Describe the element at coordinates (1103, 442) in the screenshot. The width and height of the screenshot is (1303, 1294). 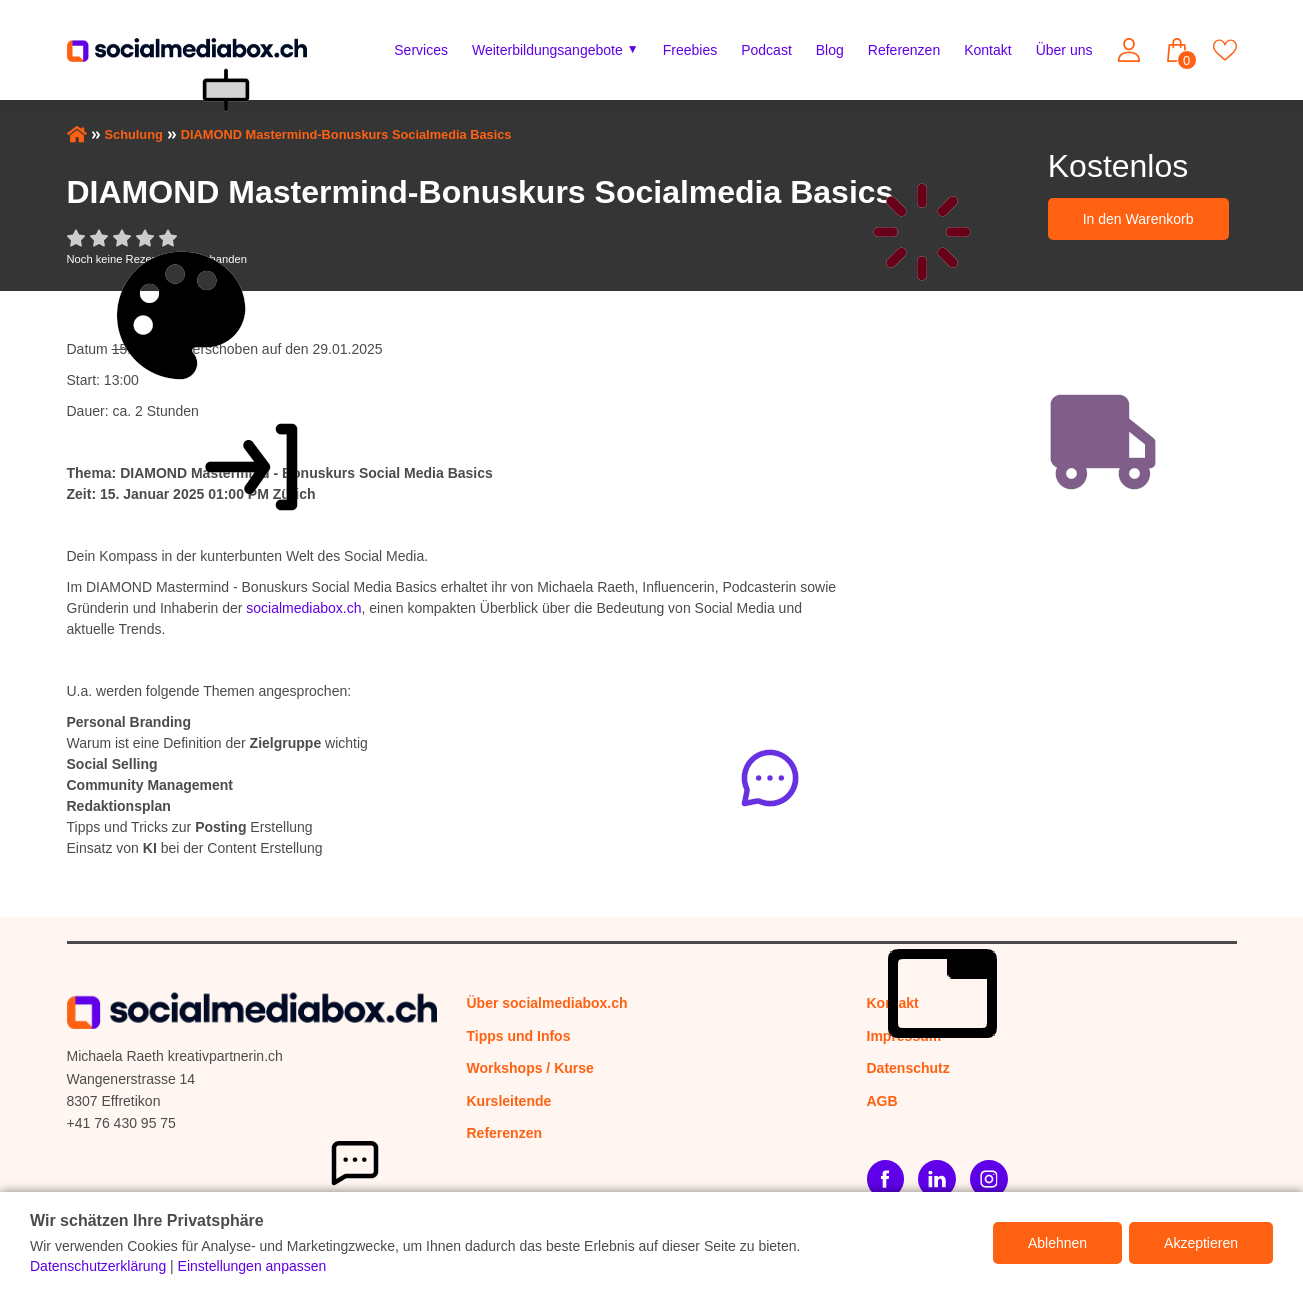
I see `access delivery or shipping options` at that location.